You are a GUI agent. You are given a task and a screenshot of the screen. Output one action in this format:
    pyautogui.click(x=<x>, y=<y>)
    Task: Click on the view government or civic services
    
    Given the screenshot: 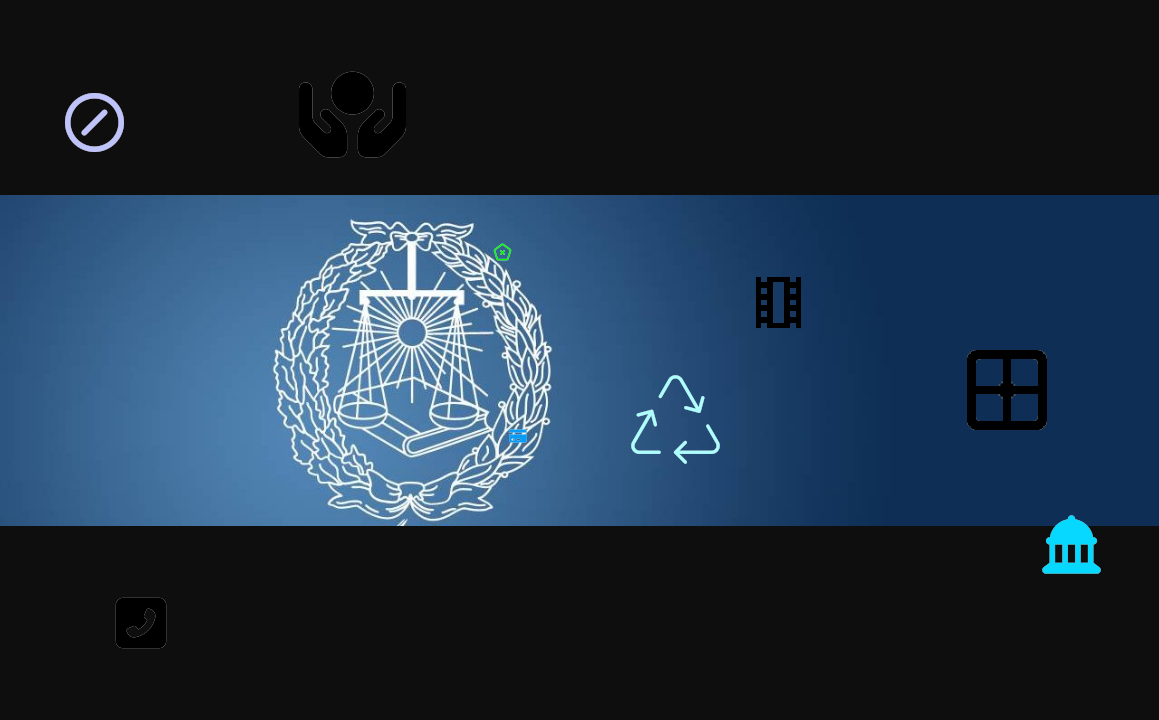 What is the action you would take?
    pyautogui.click(x=1071, y=544)
    